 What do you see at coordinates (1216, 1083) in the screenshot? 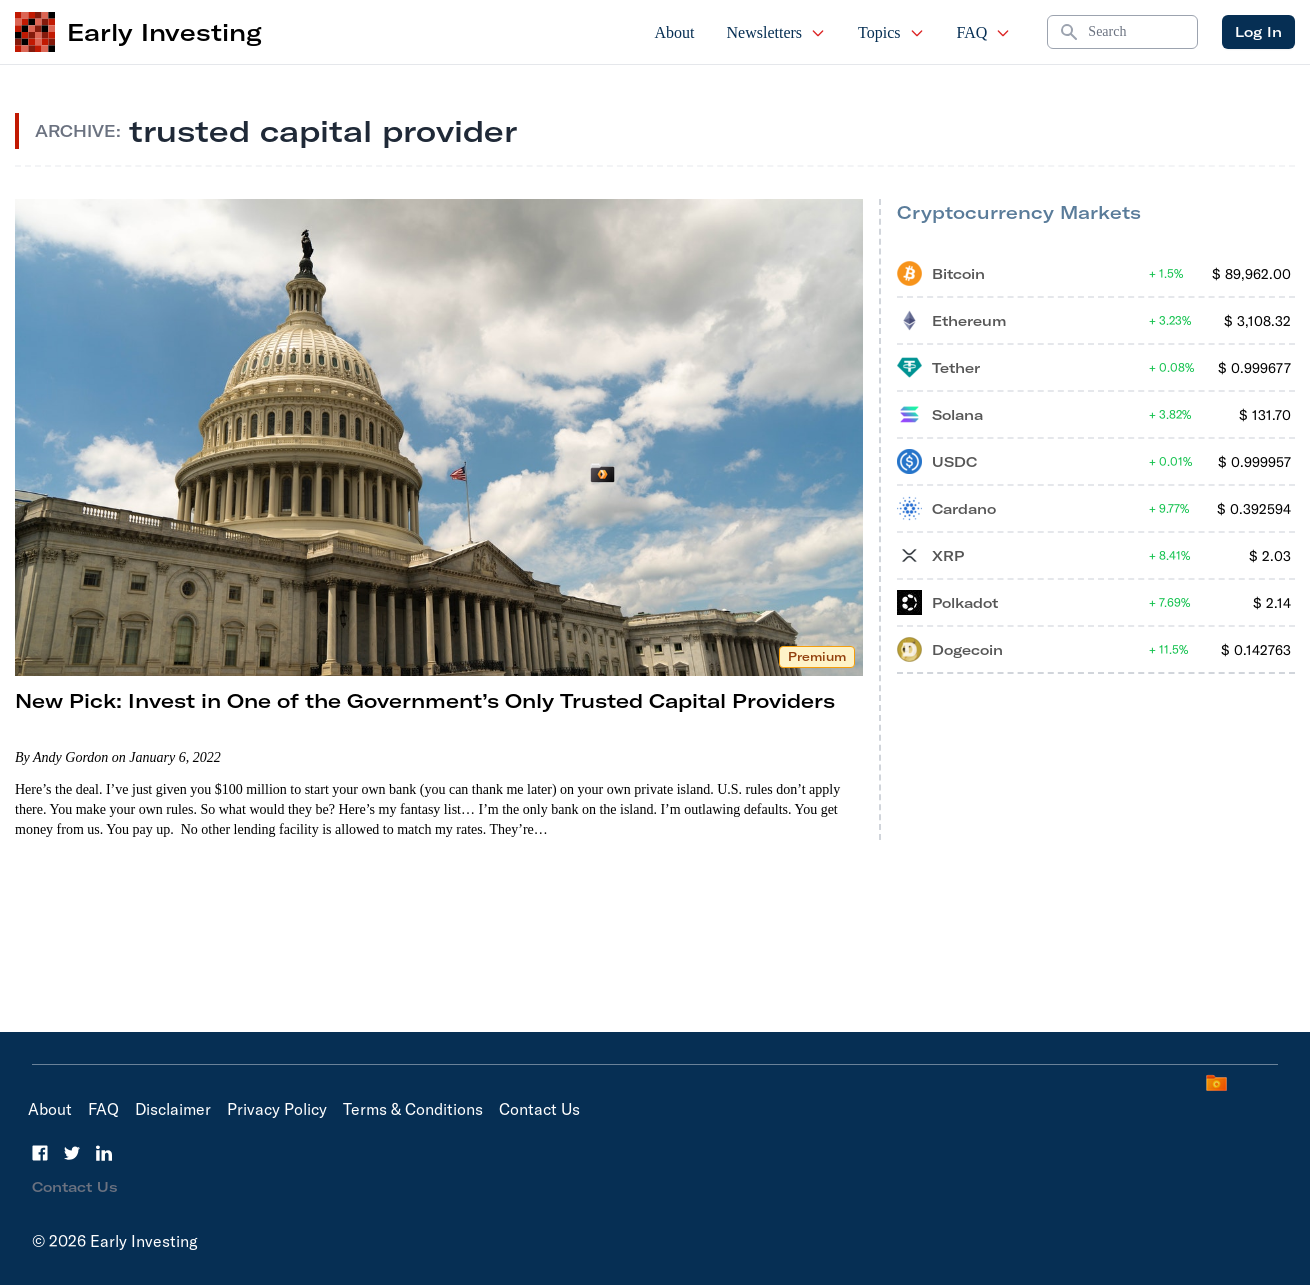
I see `open android oreo system folder` at bounding box center [1216, 1083].